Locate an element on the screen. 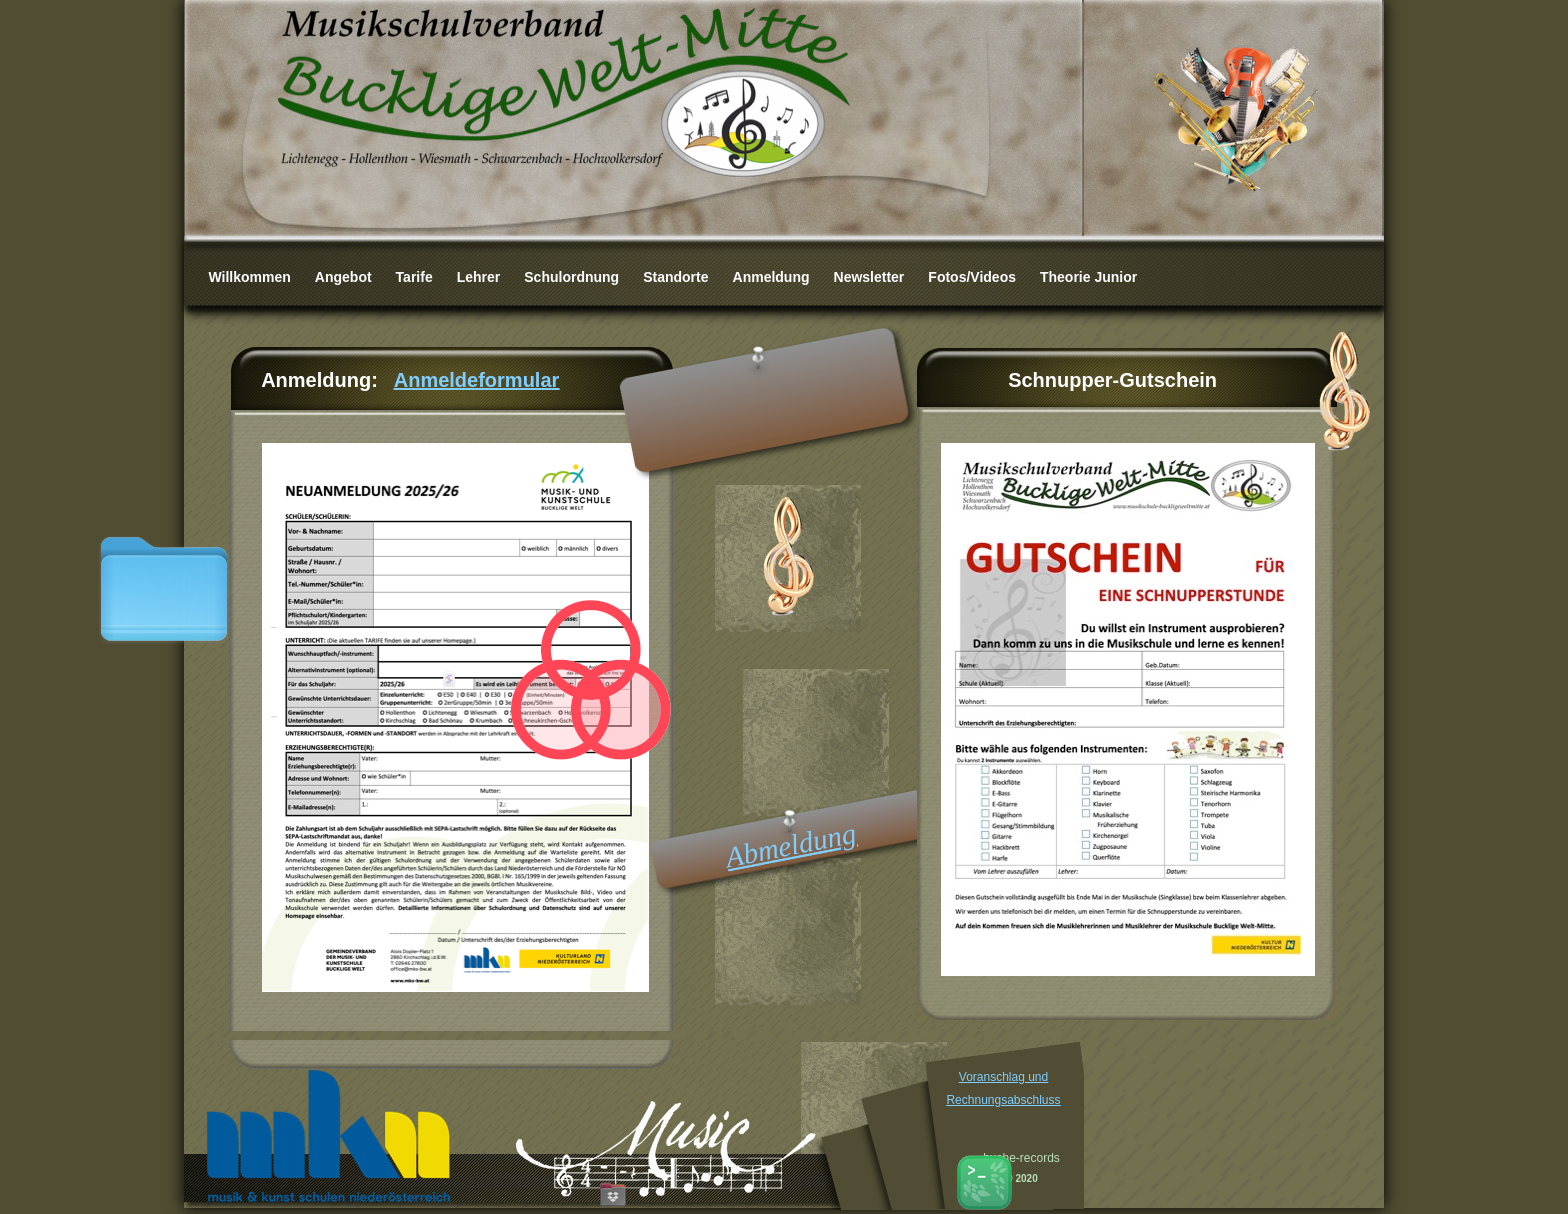 The image size is (1568, 1214). open a drawing template file is located at coordinates (449, 679).